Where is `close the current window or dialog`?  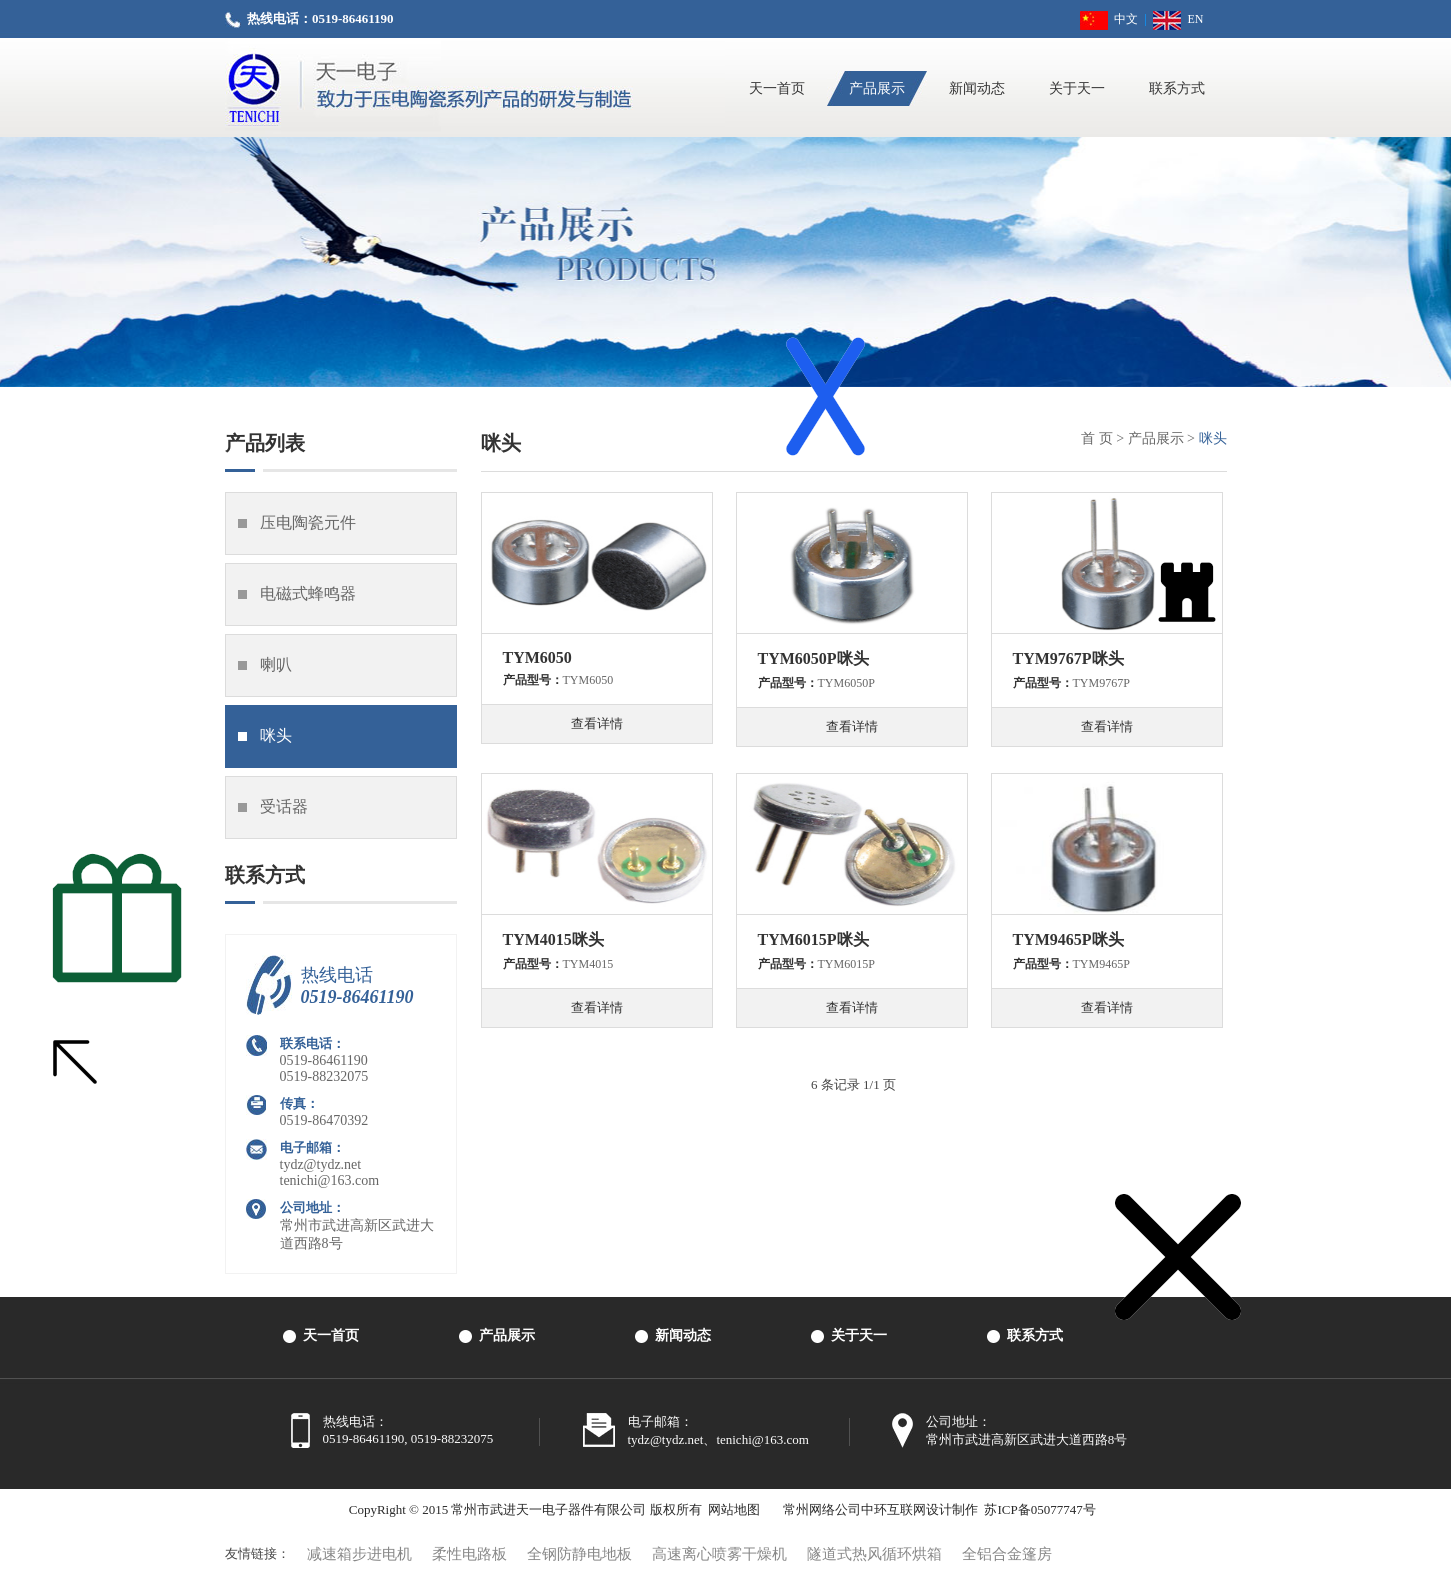
close the current window or dialog is located at coordinates (1178, 1257).